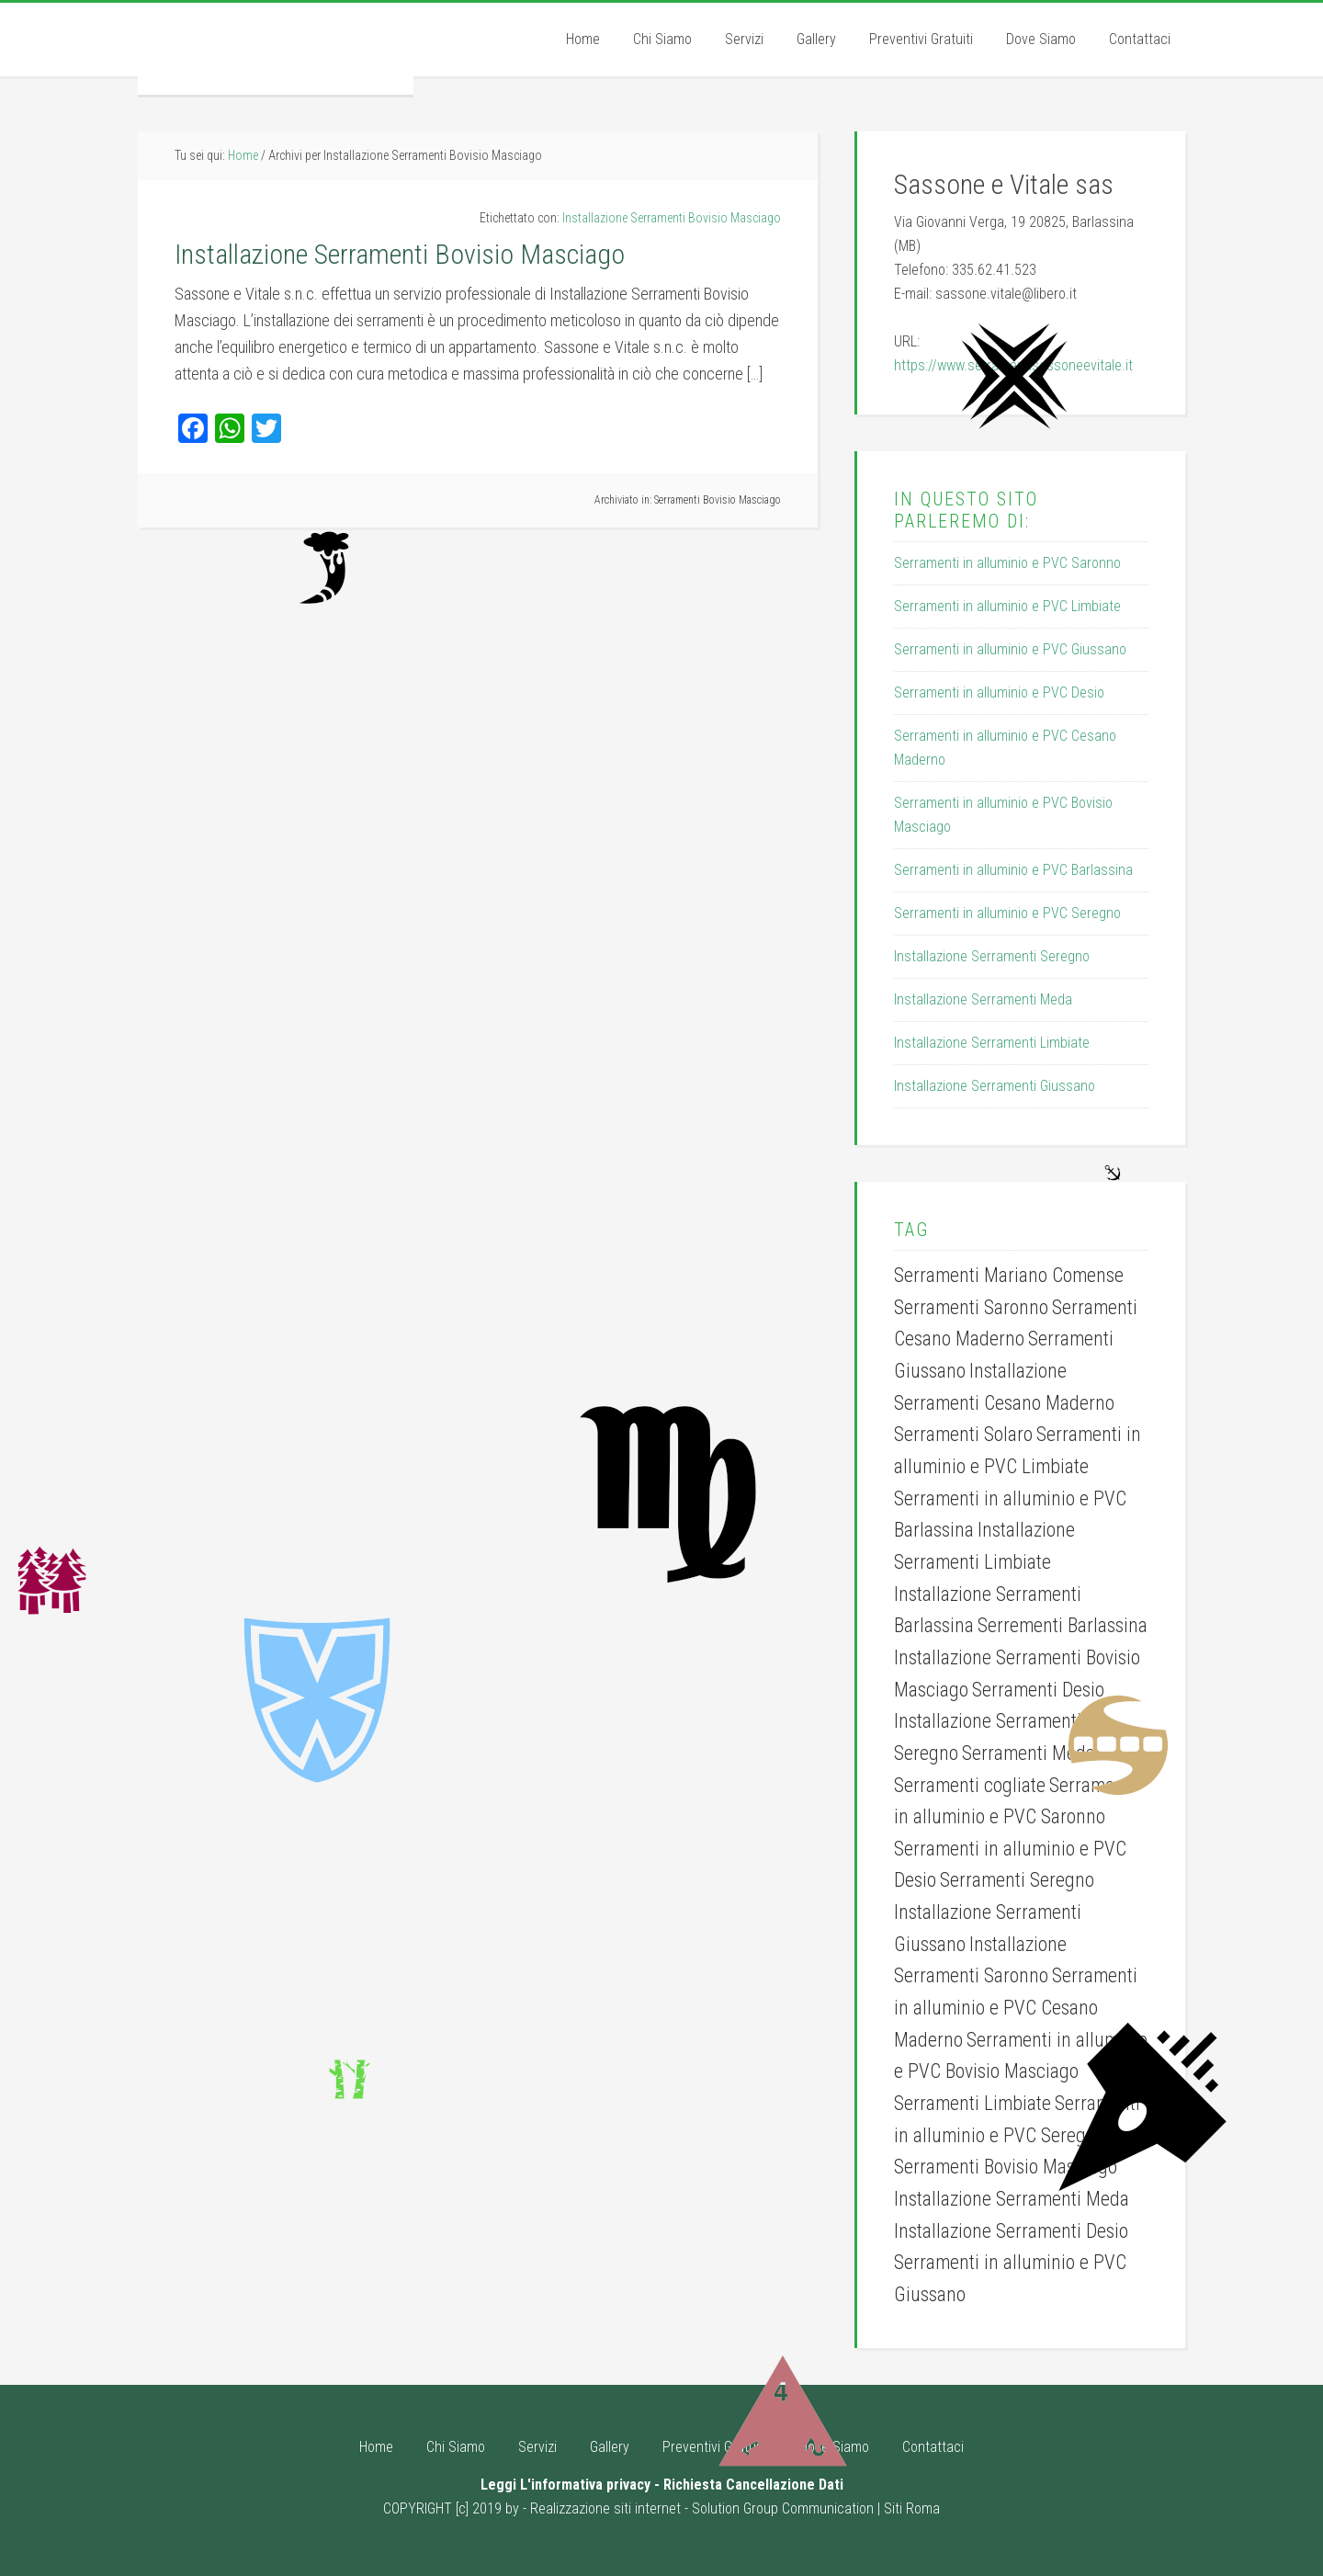  What do you see at coordinates (1113, 1173) in the screenshot?
I see `navigate to maritime or nautical settings` at bounding box center [1113, 1173].